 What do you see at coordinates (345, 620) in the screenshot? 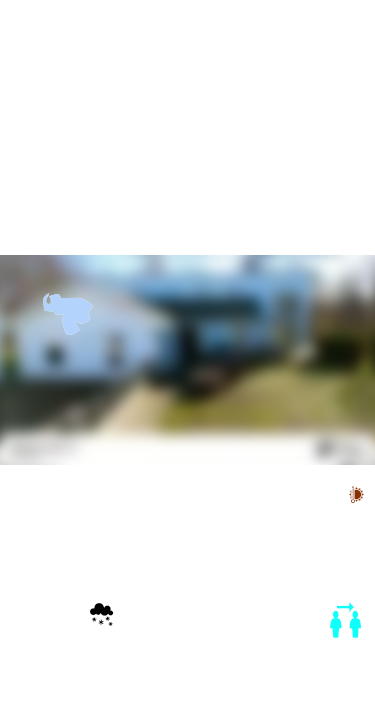
I see `skip to the next player's turn` at bounding box center [345, 620].